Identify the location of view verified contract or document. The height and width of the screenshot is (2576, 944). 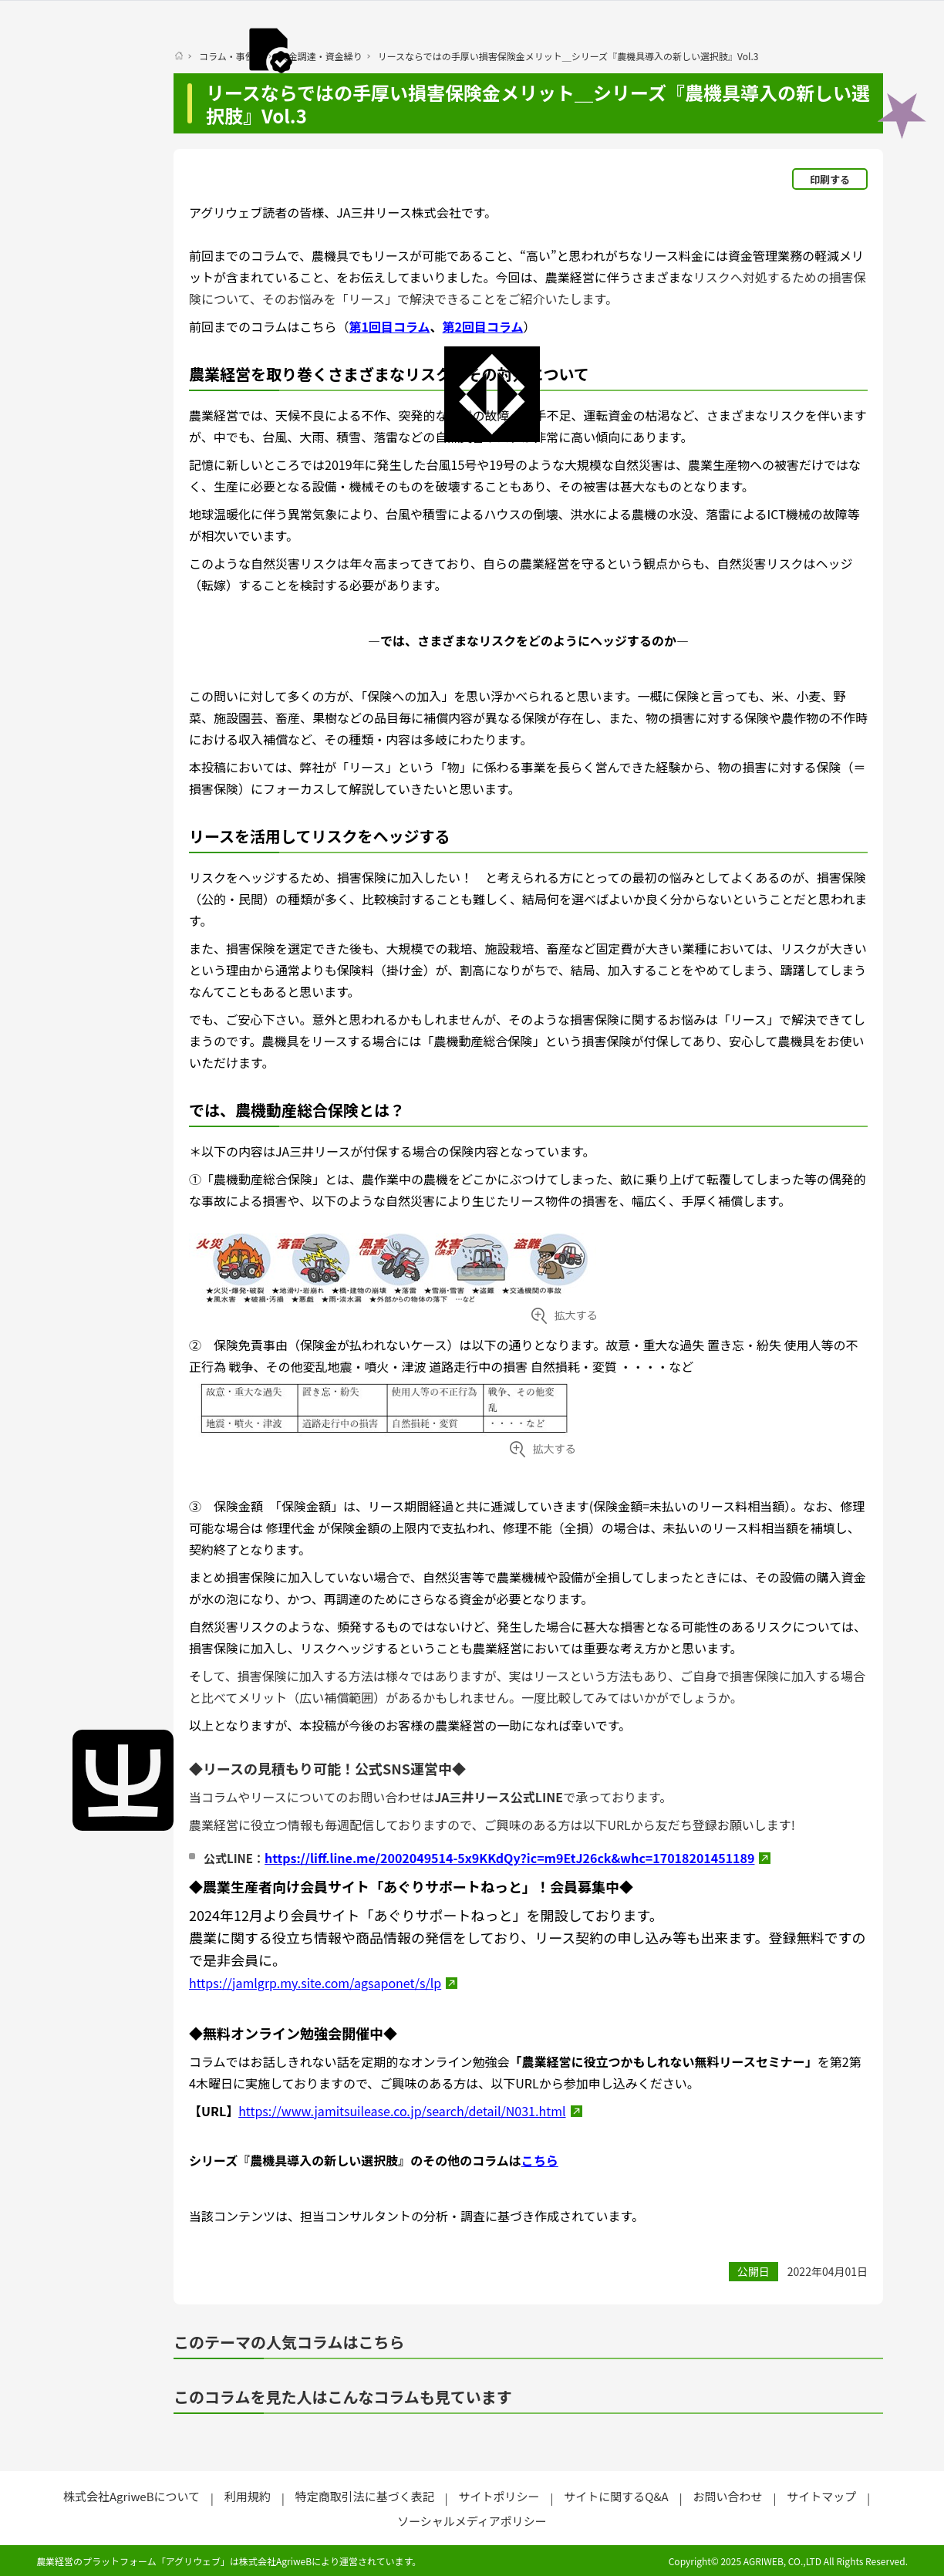
(268, 49).